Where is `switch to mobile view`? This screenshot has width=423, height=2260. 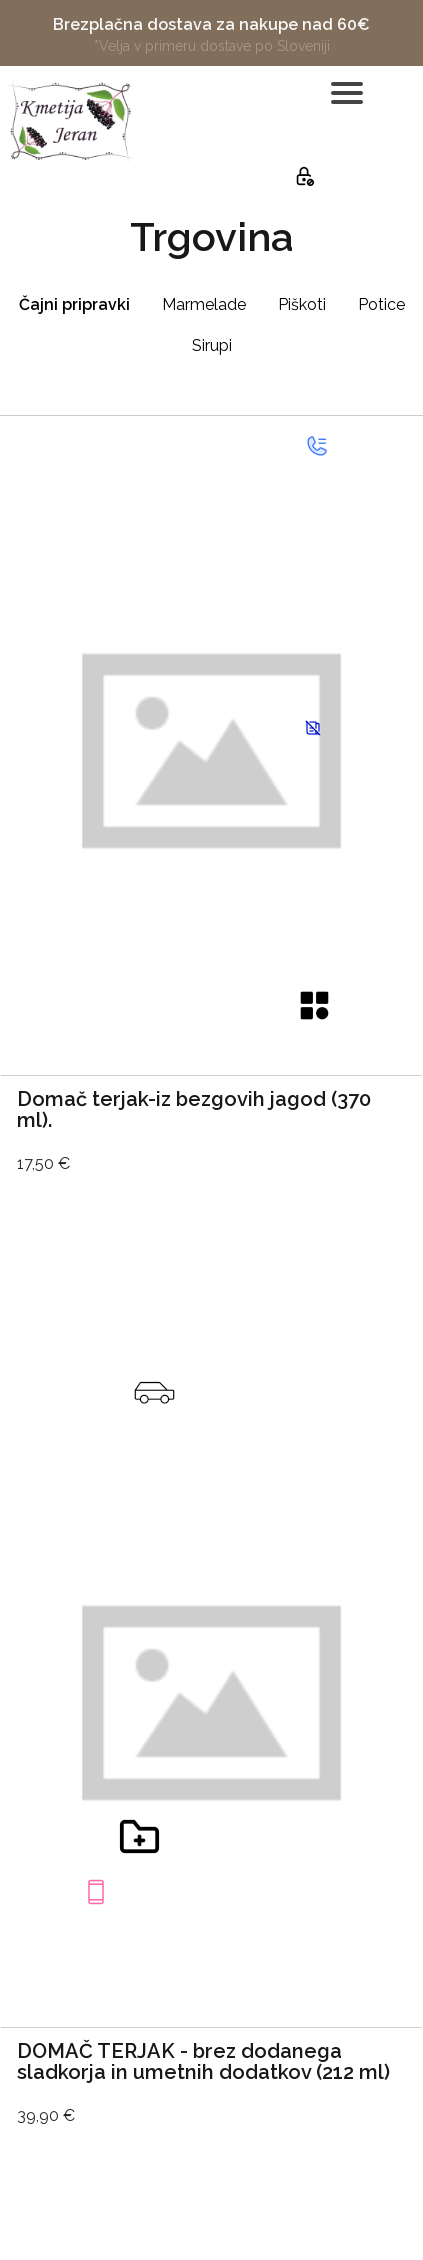 switch to mobile view is located at coordinates (96, 1892).